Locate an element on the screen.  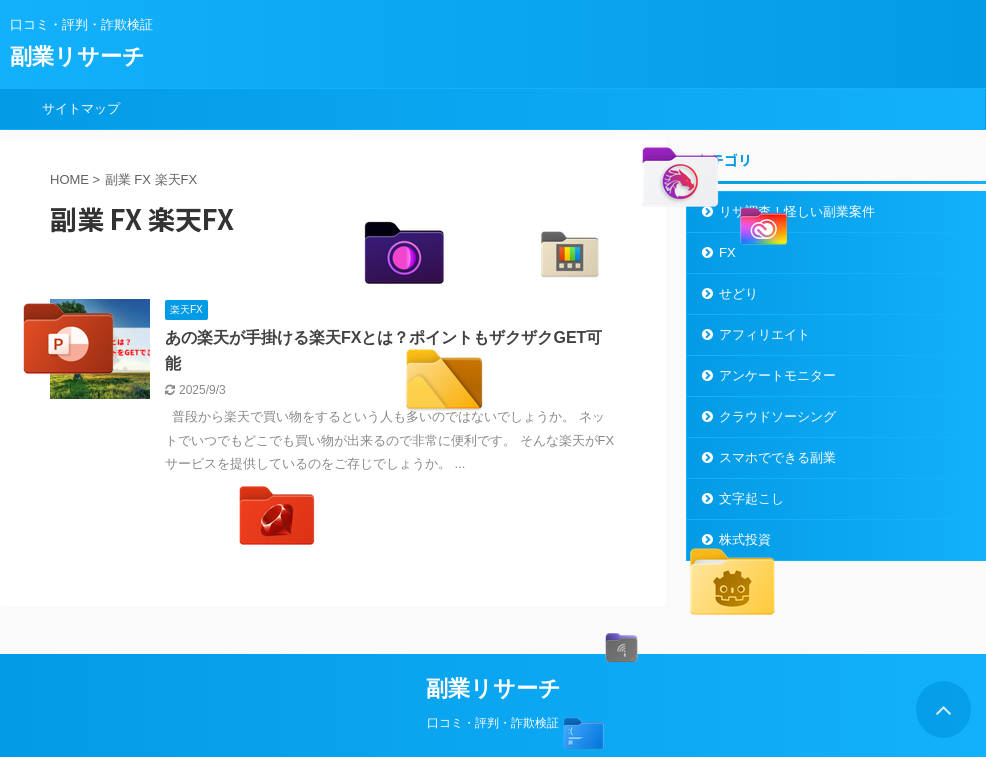
folder containing system crash logs or error reports is located at coordinates (583, 734).